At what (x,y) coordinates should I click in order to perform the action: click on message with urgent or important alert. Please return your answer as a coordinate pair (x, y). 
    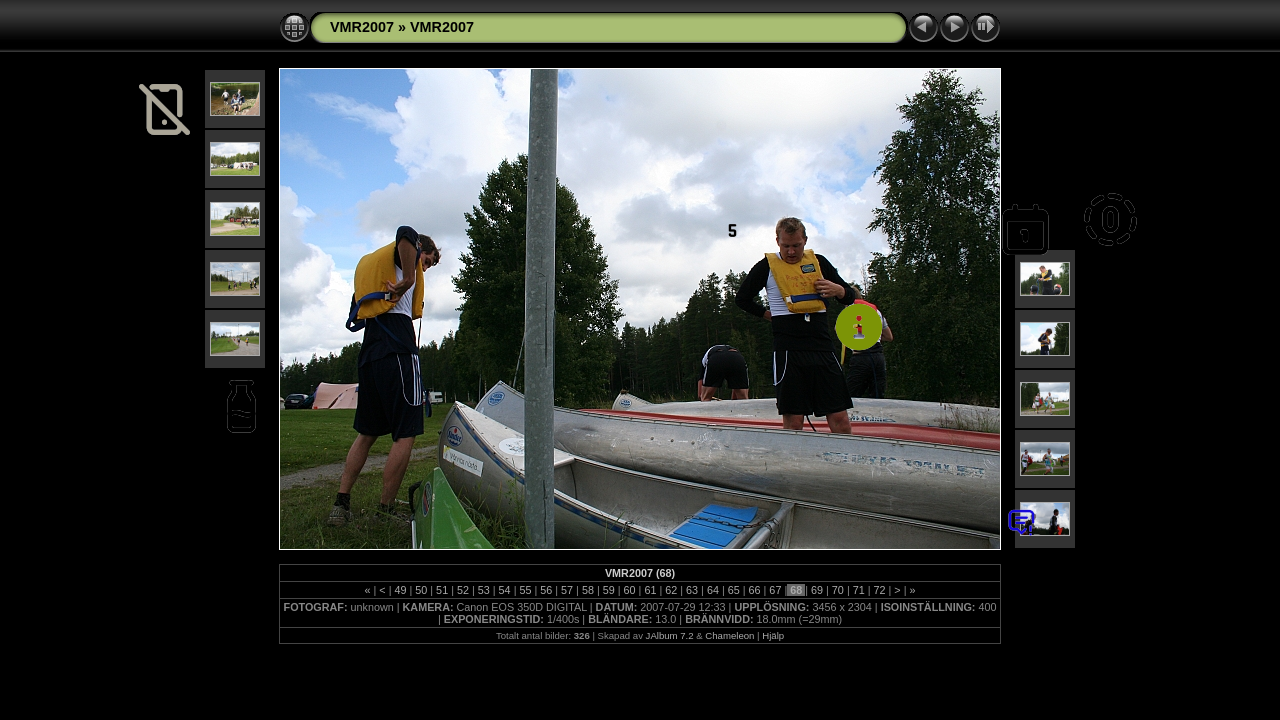
    Looking at the image, I should click on (1021, 521).